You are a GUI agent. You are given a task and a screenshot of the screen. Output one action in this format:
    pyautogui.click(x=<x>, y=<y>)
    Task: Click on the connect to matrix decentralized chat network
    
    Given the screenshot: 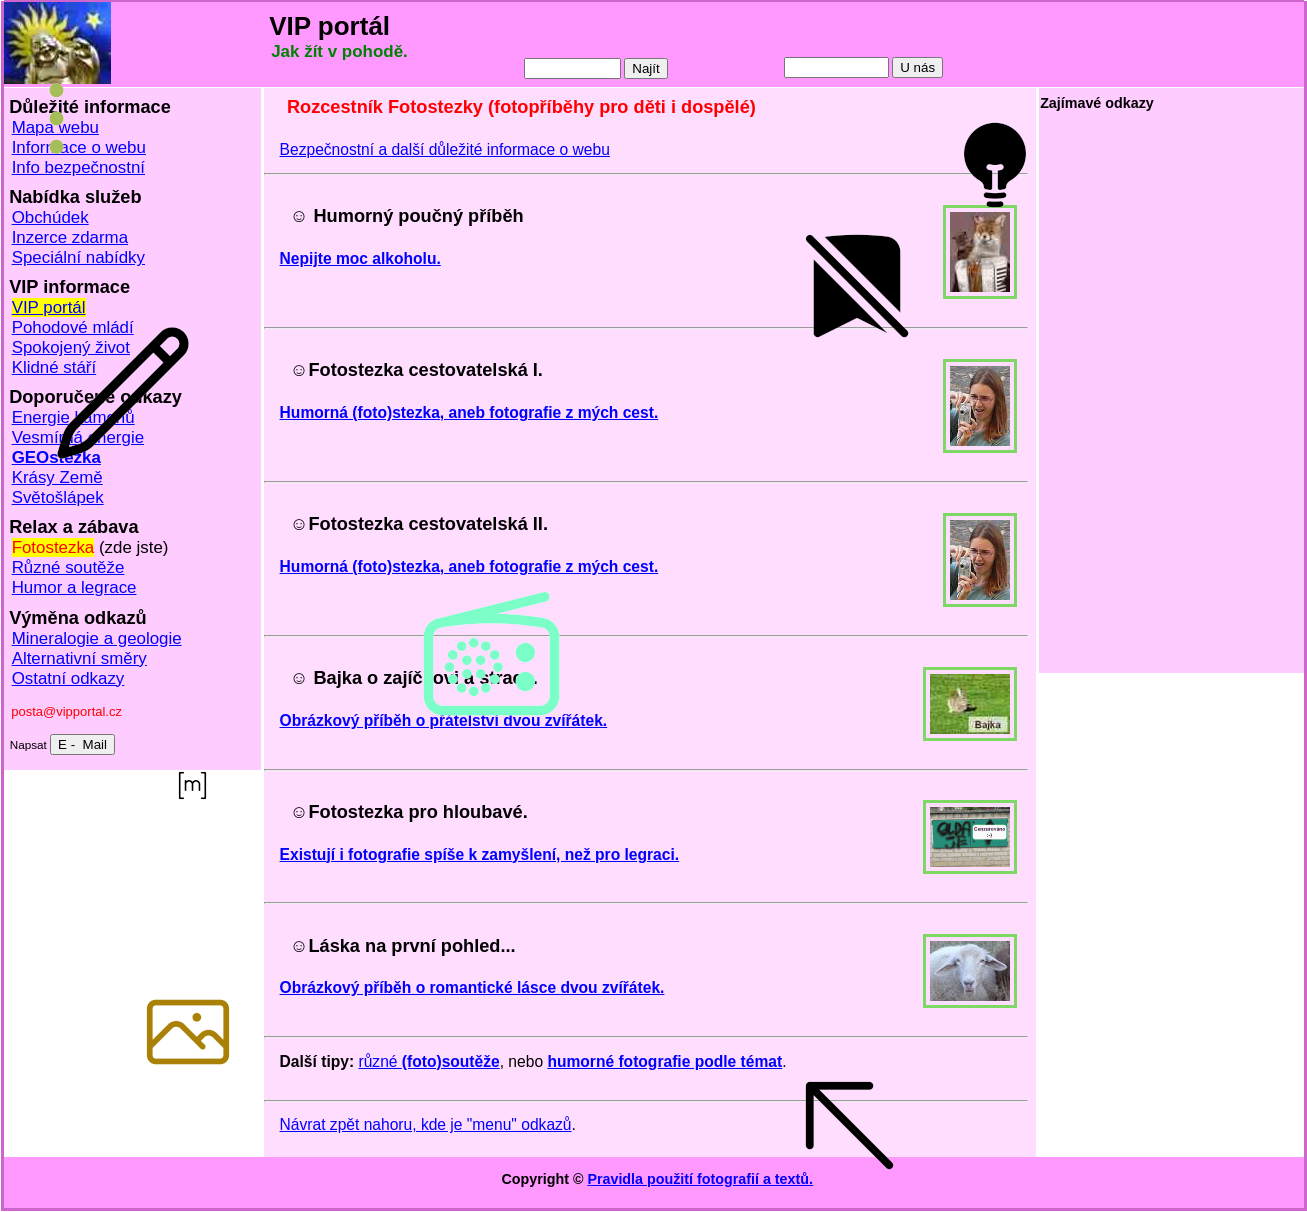 What is the action you would take?
    pyautogui.click(x=192, y=785)
    